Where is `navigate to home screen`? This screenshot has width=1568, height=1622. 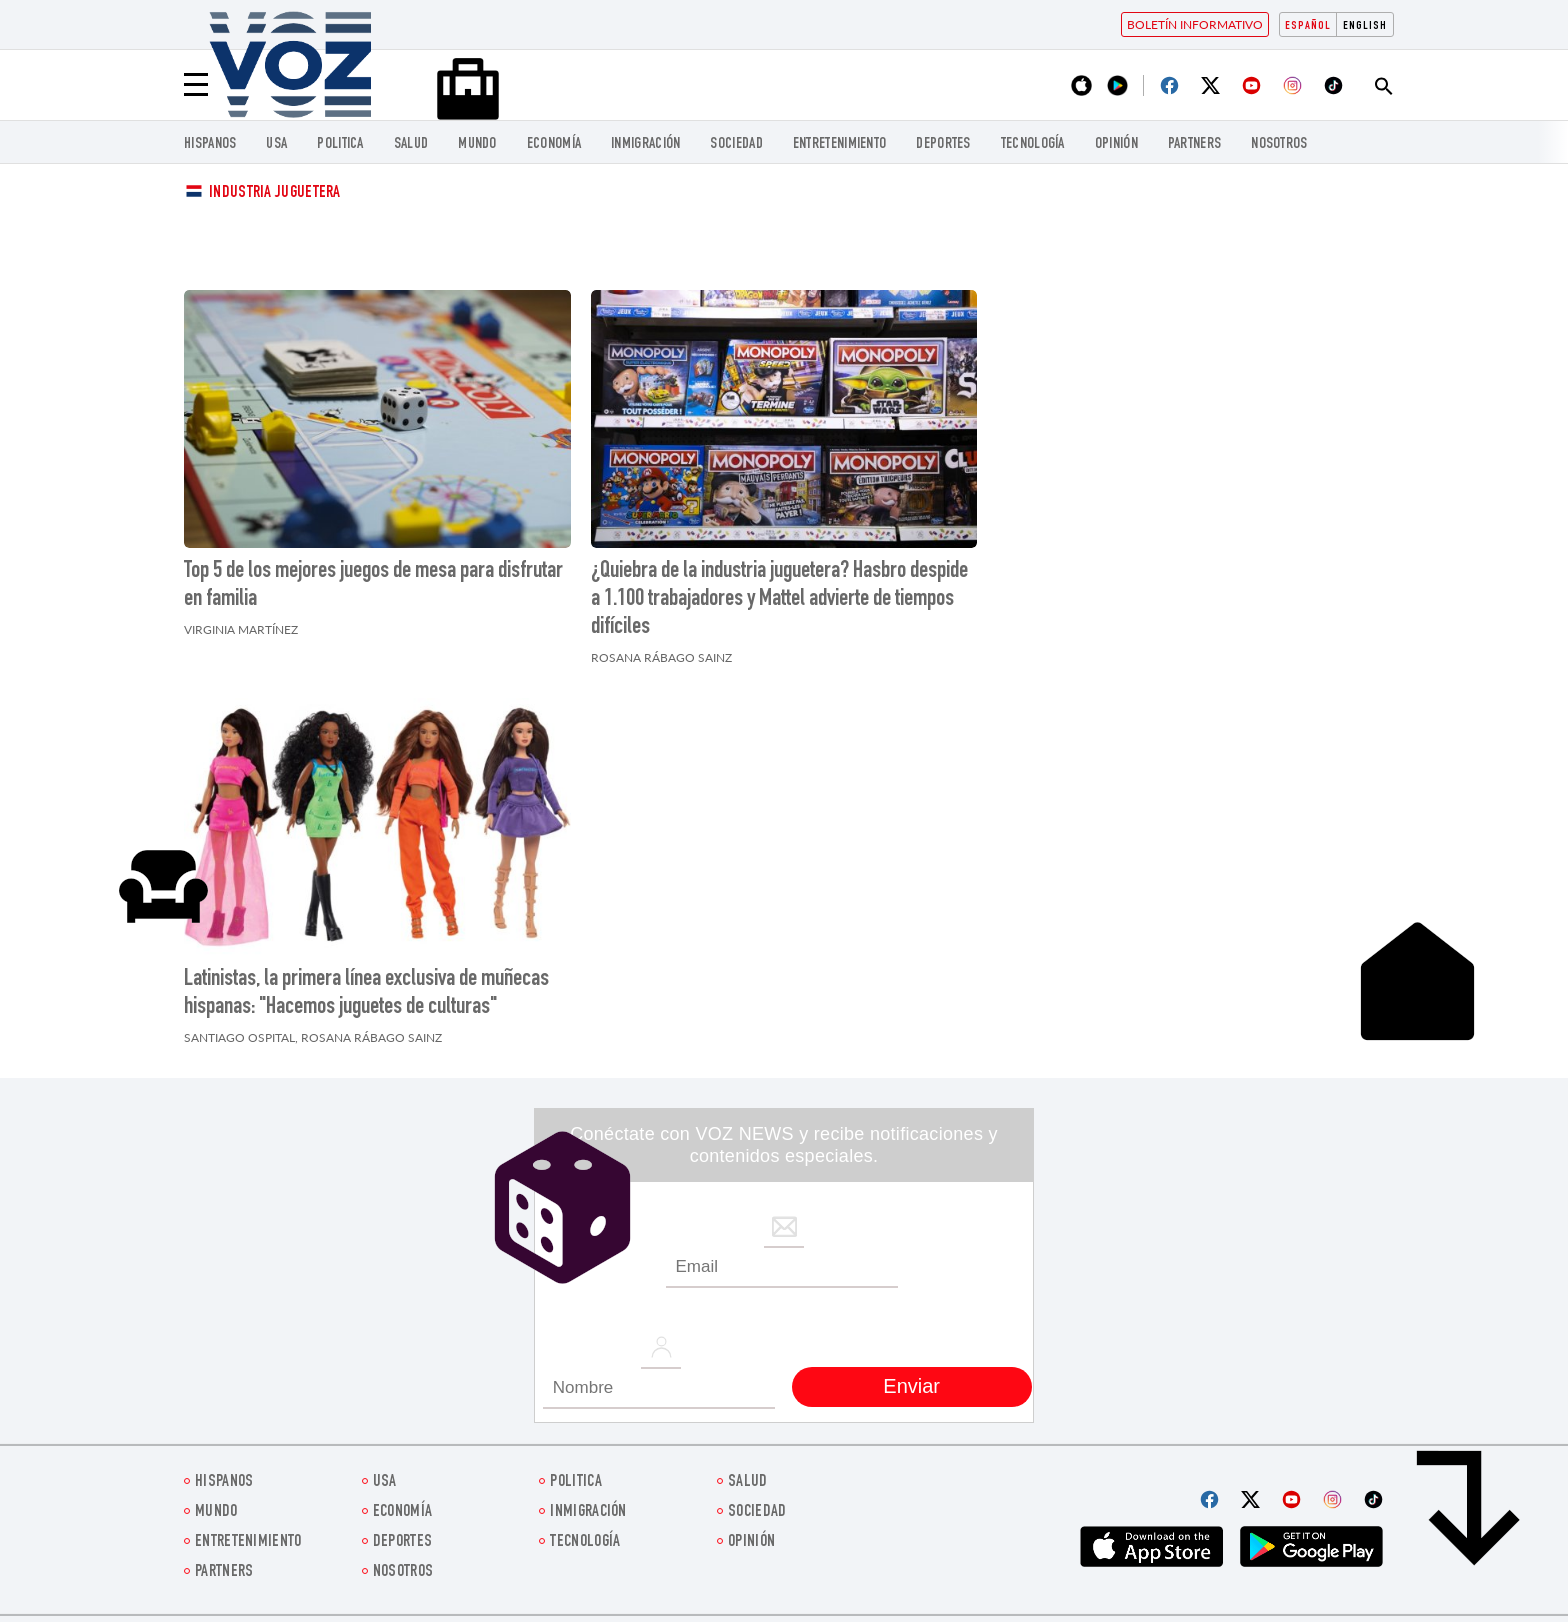
navigate to home screen is located at coordinates (1417, 983).